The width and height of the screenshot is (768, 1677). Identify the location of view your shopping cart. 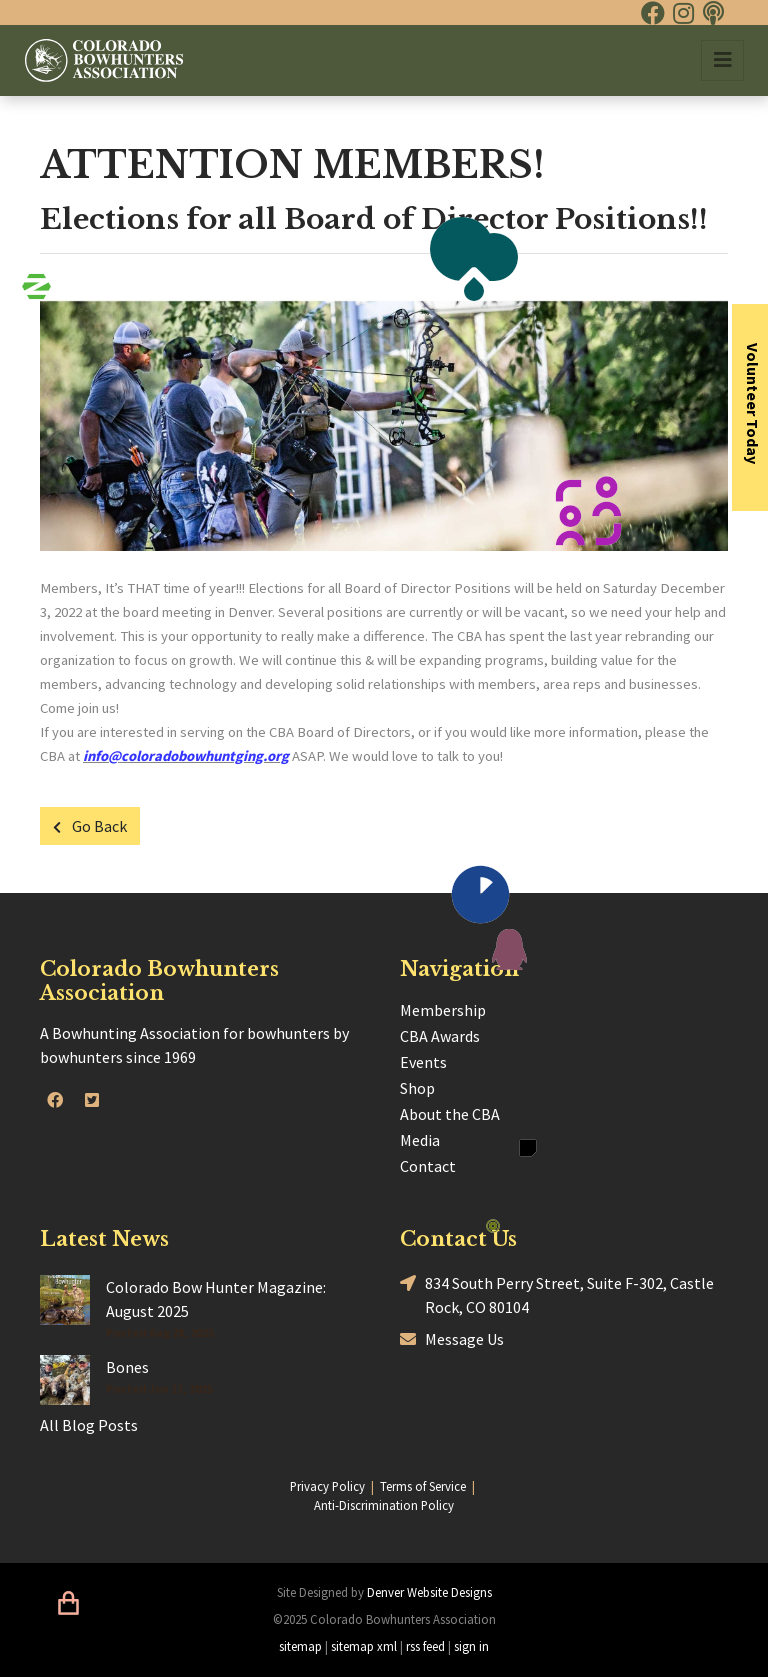
(68, 1603).